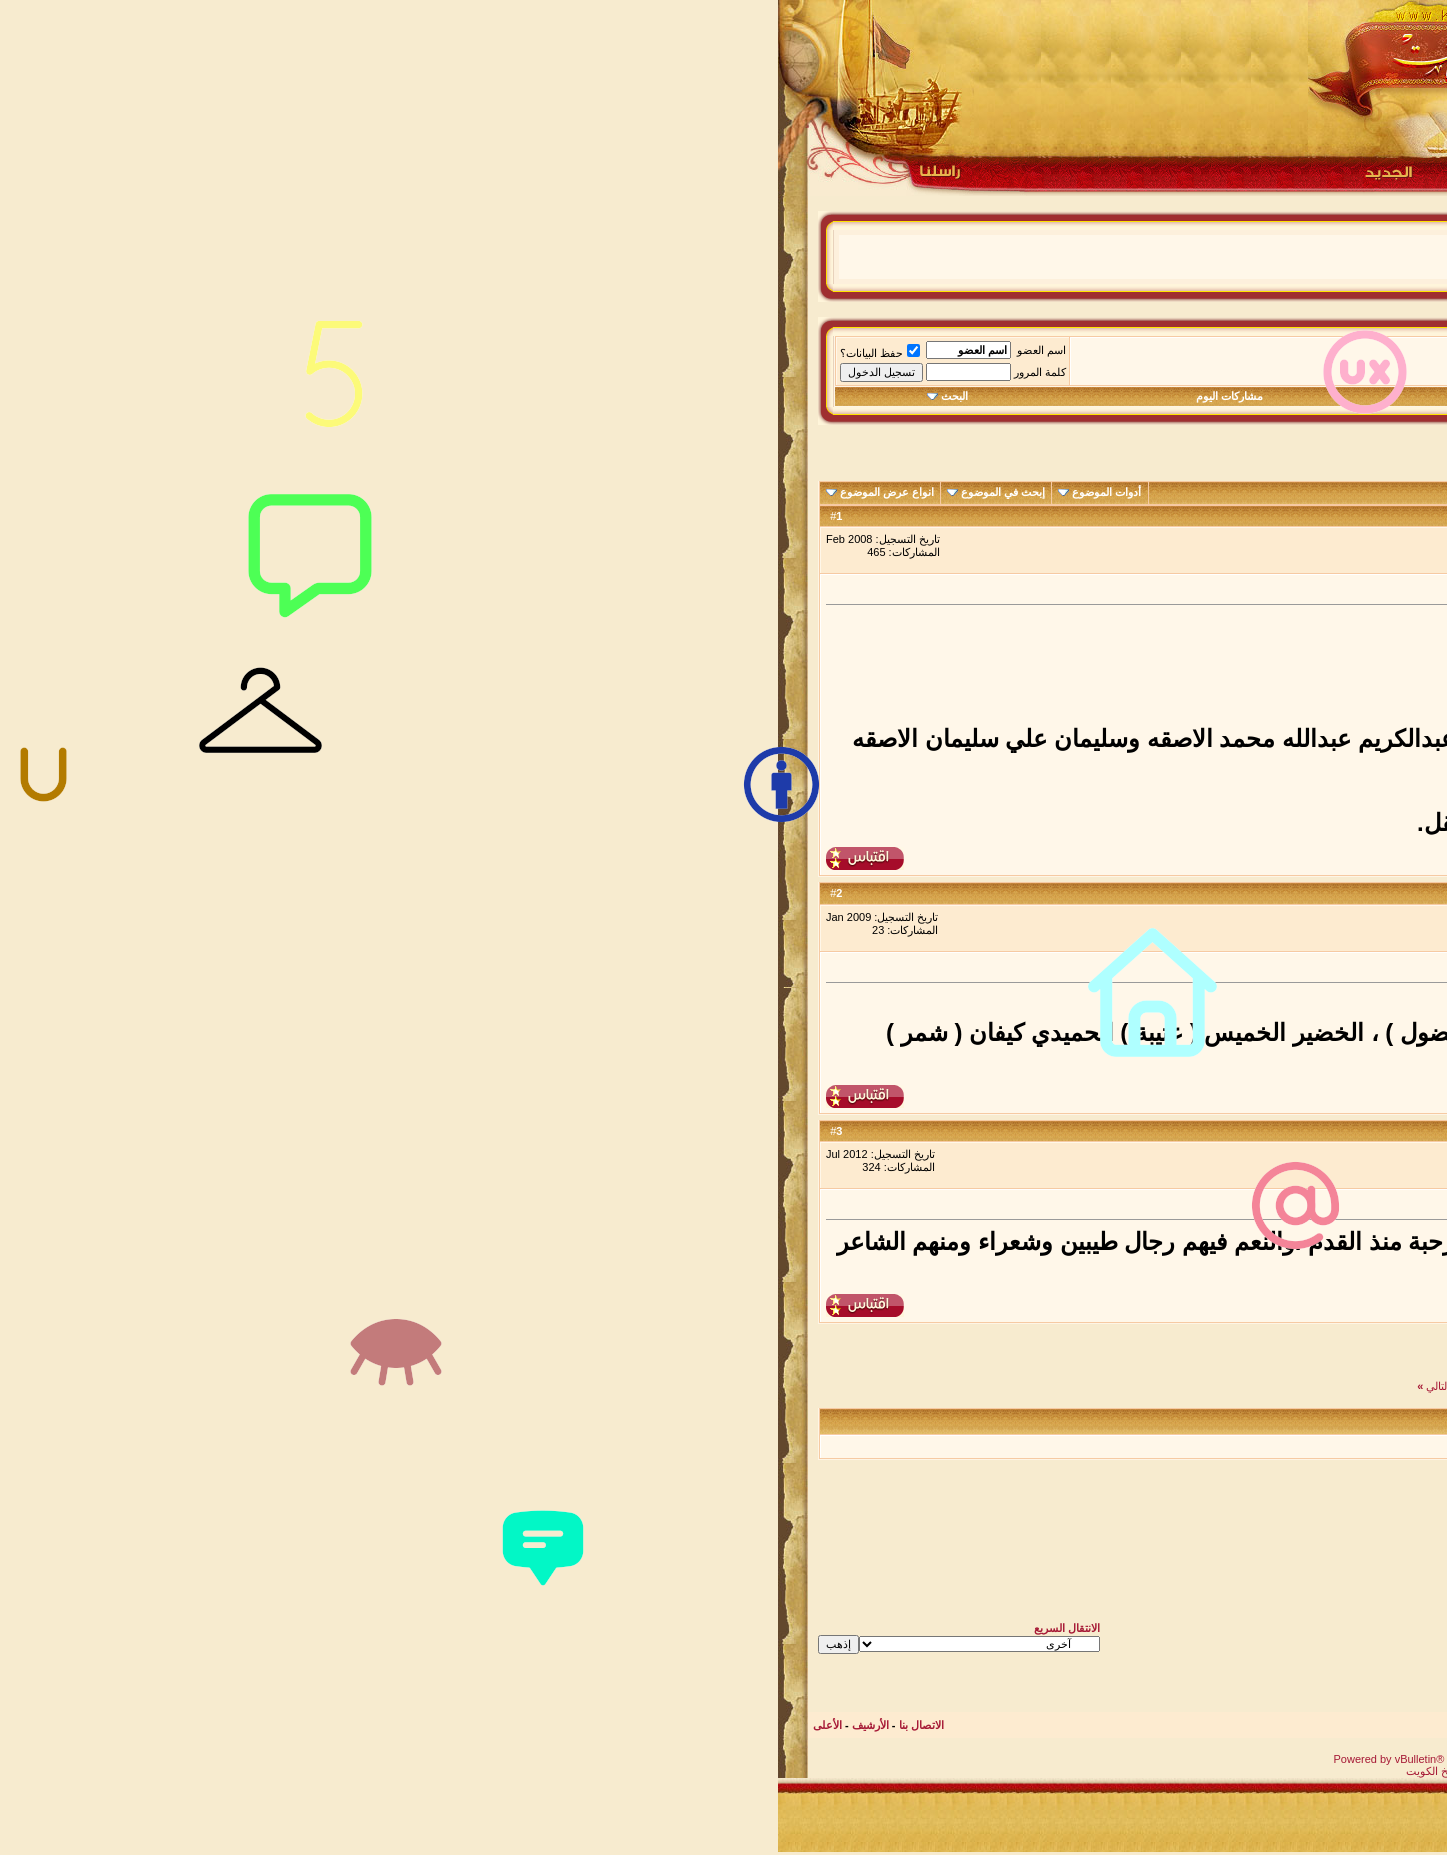 The height and width of the screenshot is (1855, 1447). Describe the element at coordinates (1295, 1205) in the screenshot. I see `mention a user in a post or comment` at that location.